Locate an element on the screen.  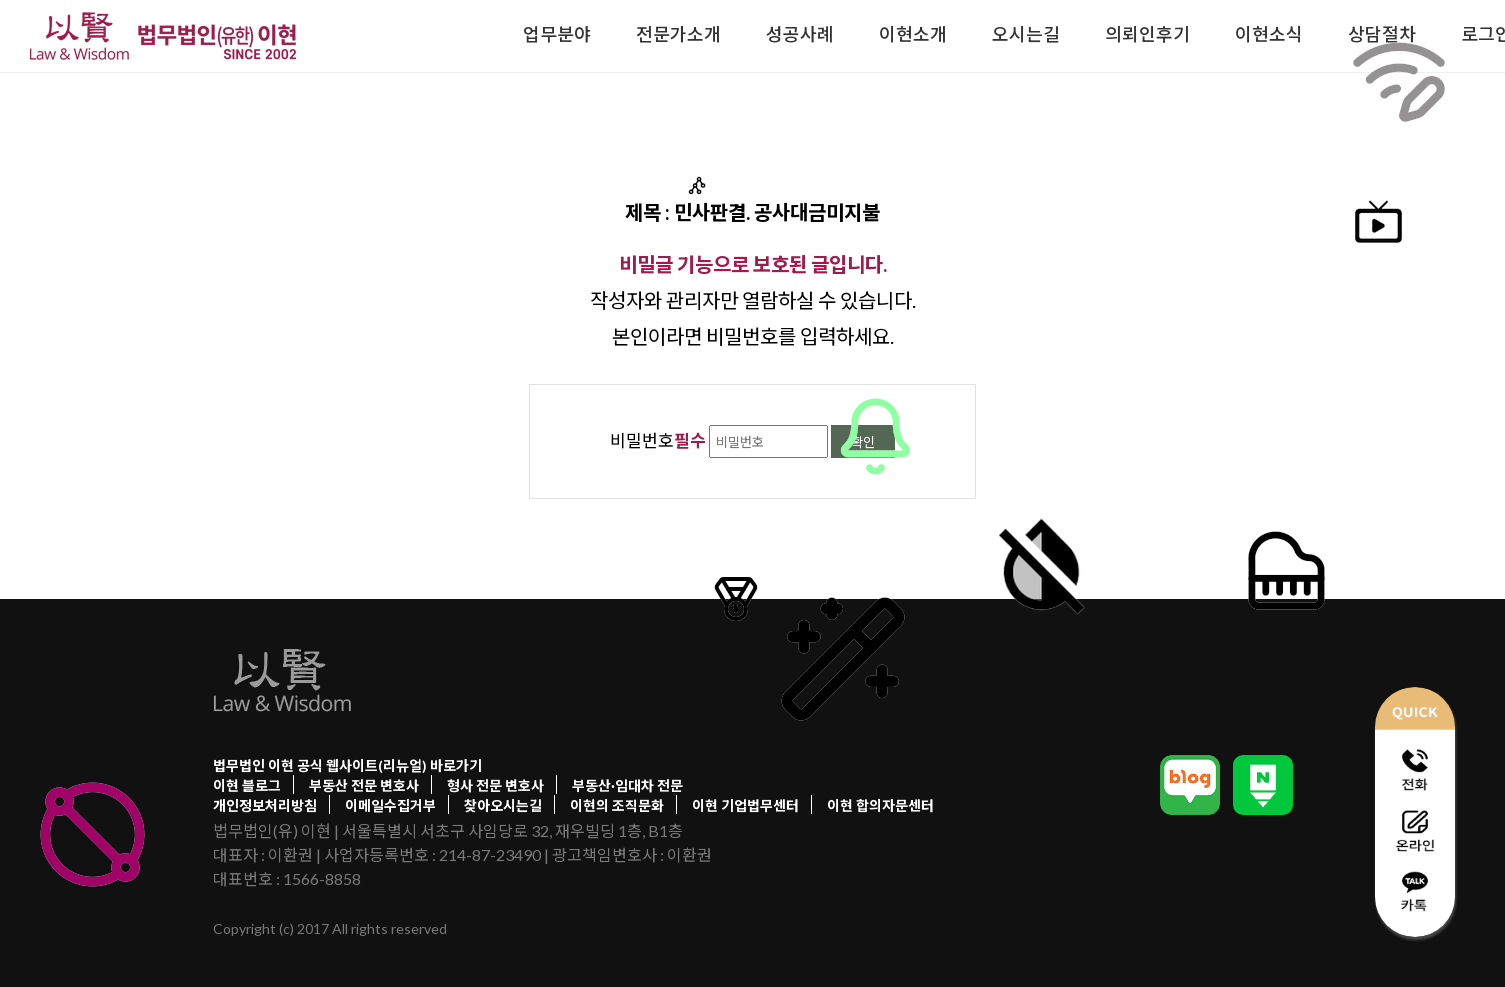
view achievements or awards is located at coordinates (736, 599).